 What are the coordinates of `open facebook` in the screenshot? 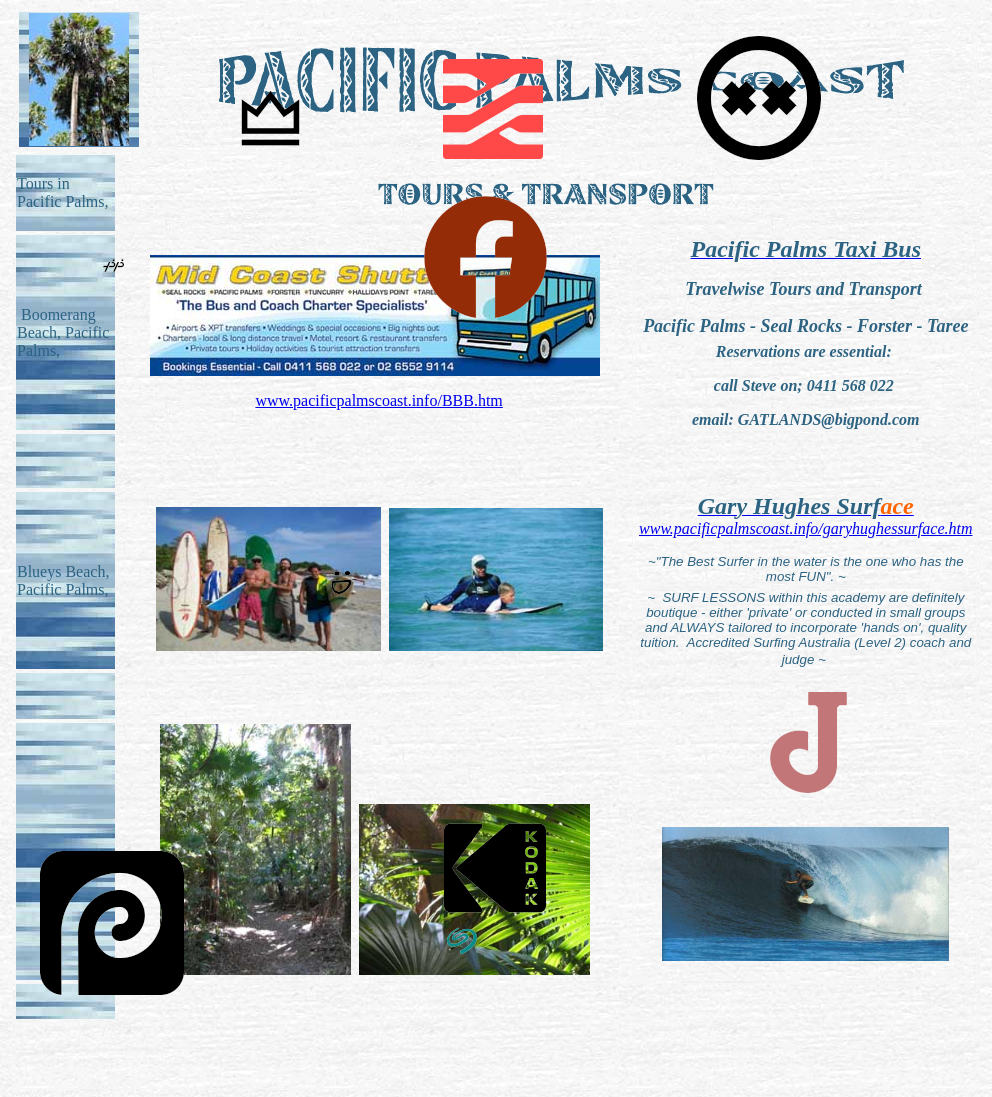 It's located at (485, 257).